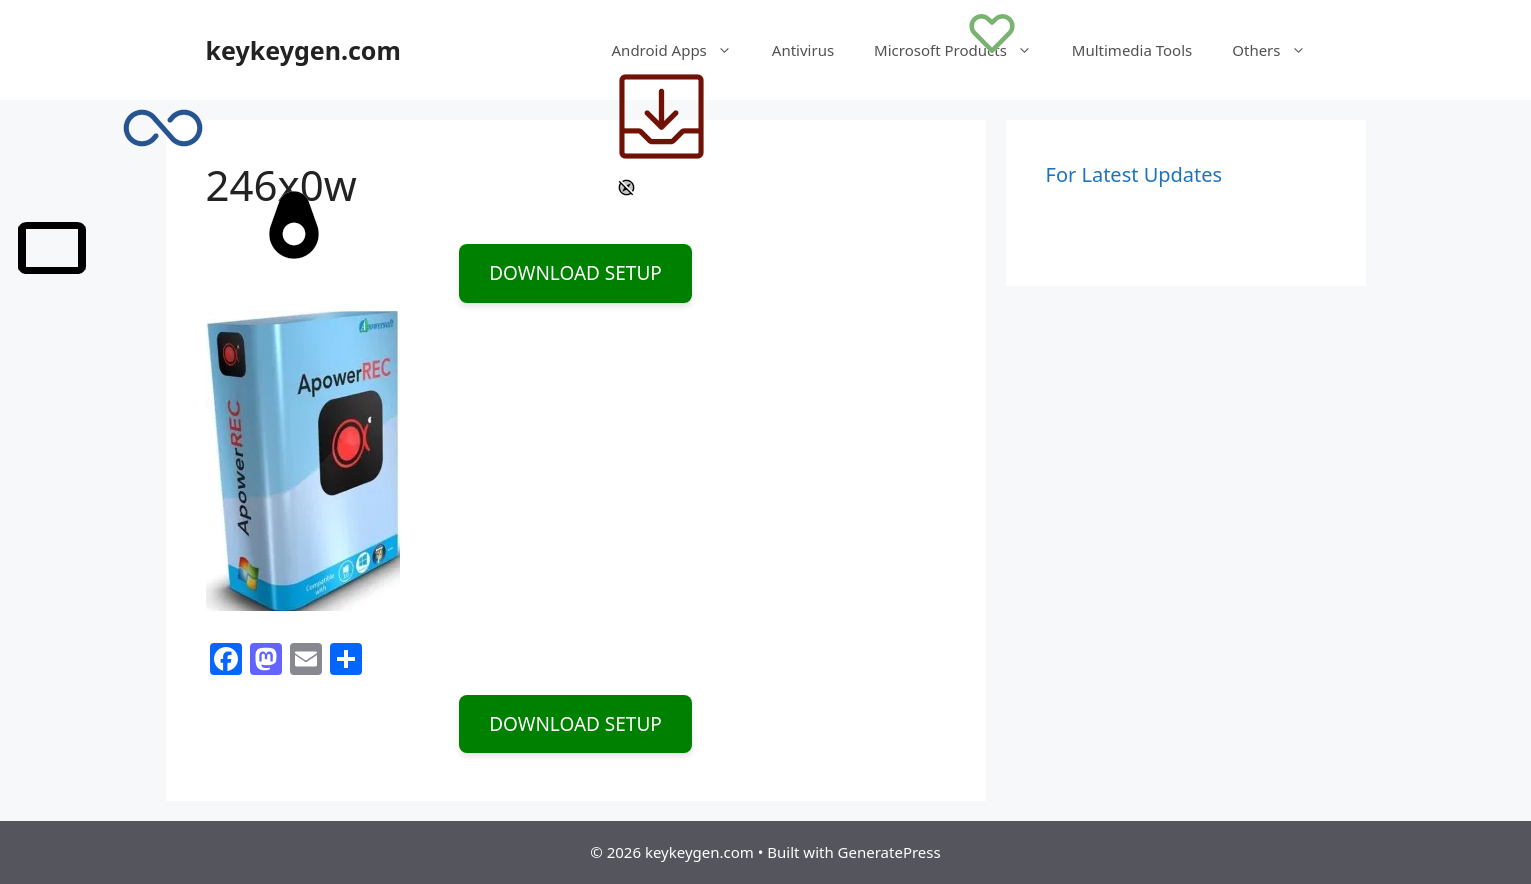 The width and height of the screenshot is (1531, 884). What do you see at coordinates (992, 32) in the screenshot?
I see `add to favorites` at bounding box center [992, 32].